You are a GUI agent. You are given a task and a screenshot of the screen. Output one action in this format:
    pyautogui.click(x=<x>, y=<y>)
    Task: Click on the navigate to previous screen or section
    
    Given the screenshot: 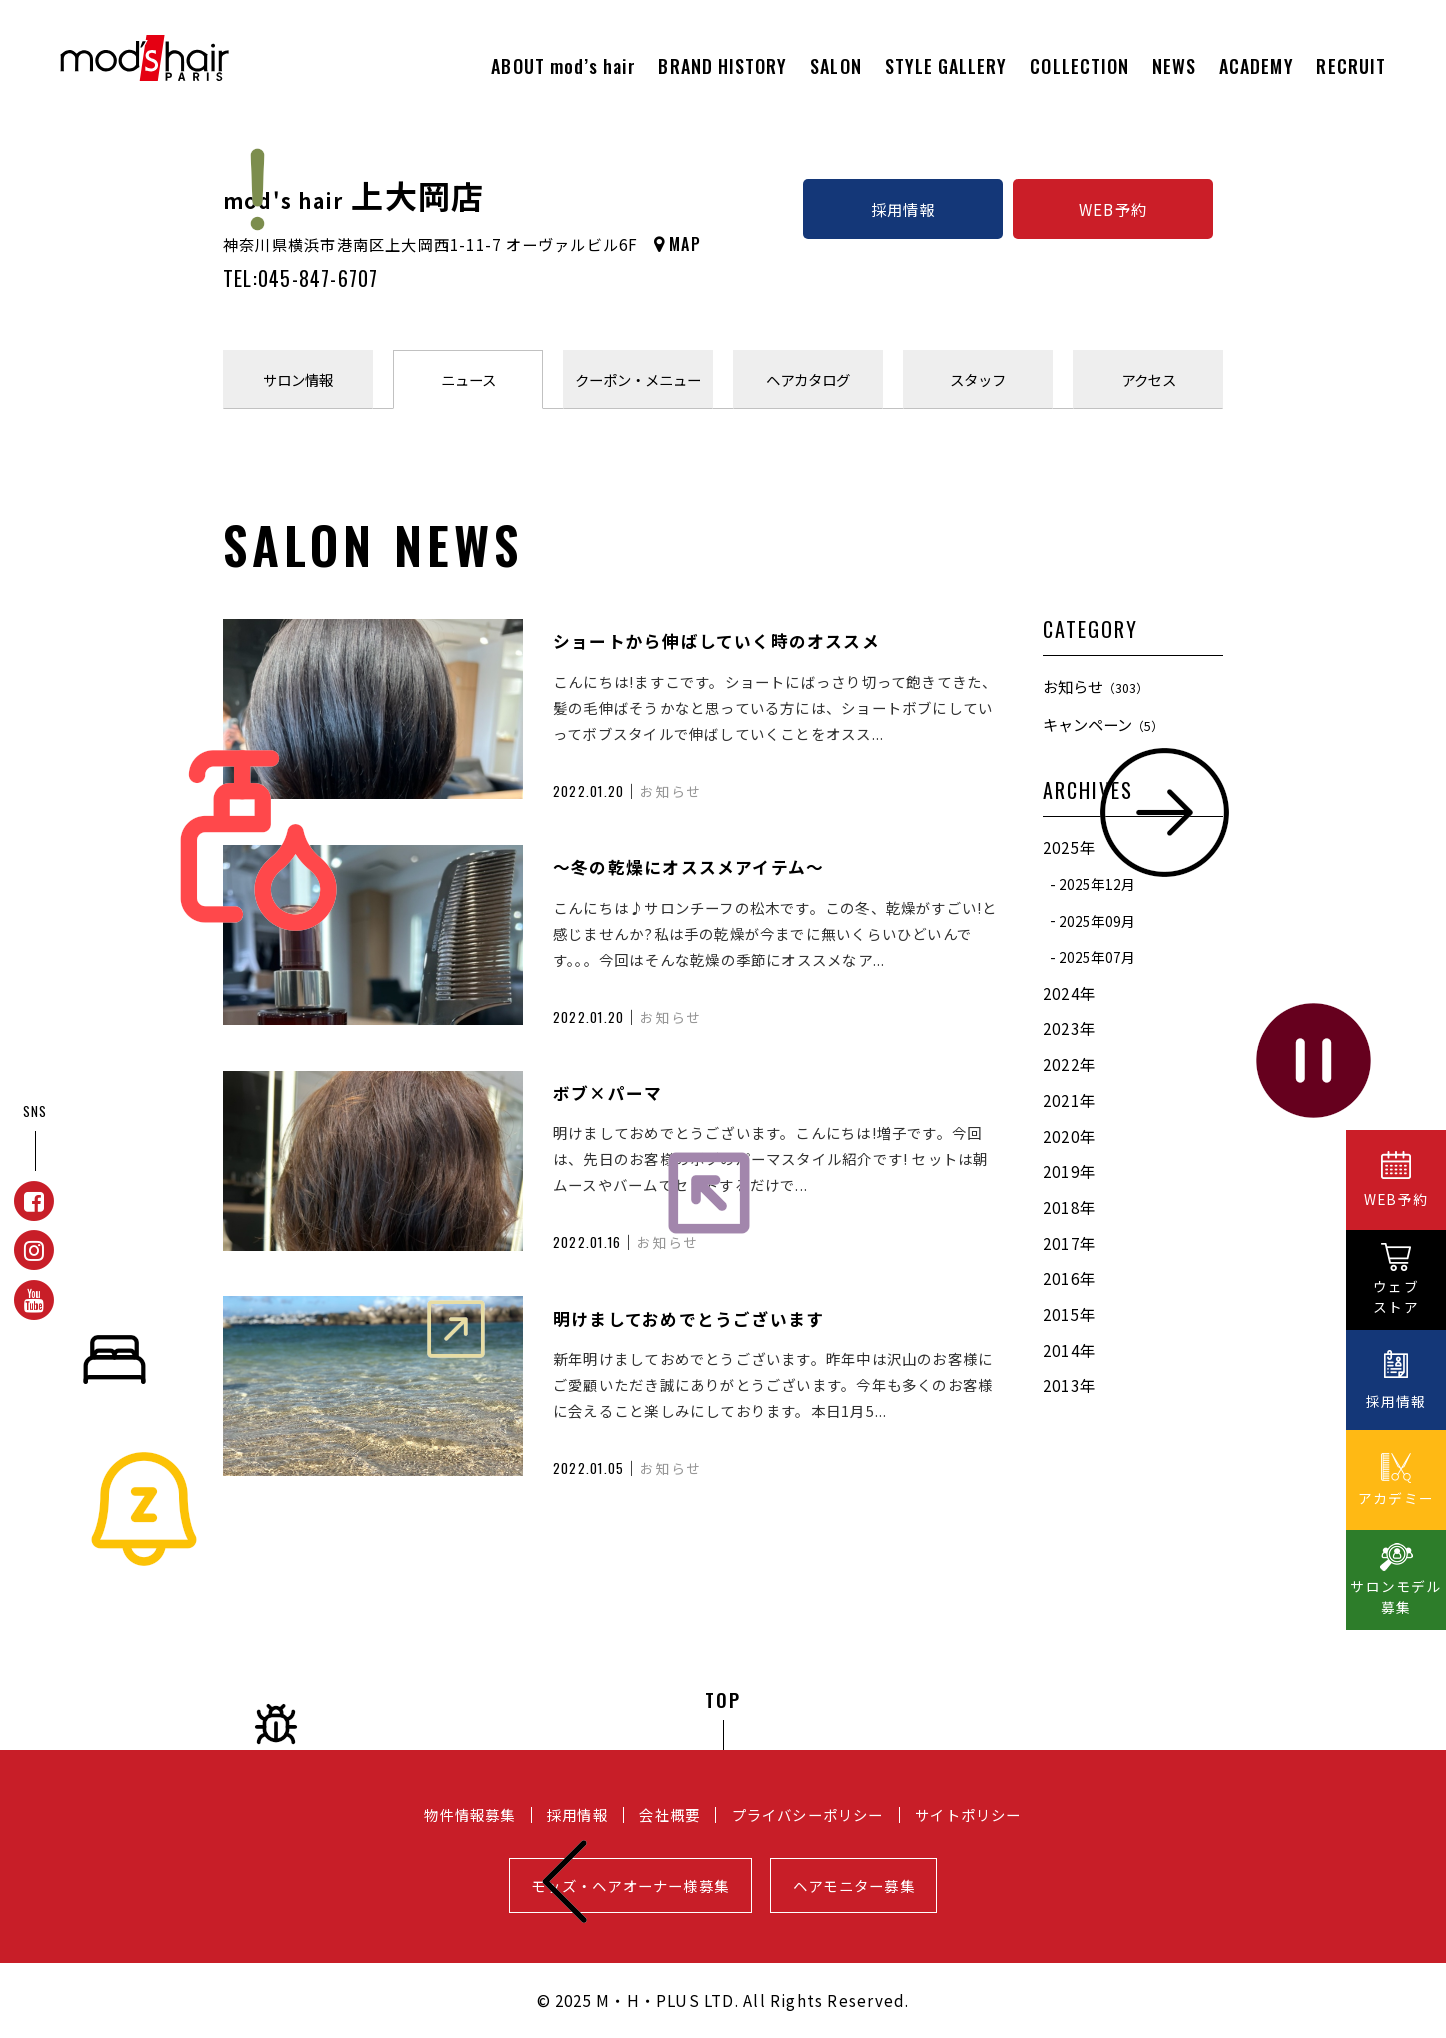 What is the action you would take?
    pyautogui.click(x=709, y=1193)
    